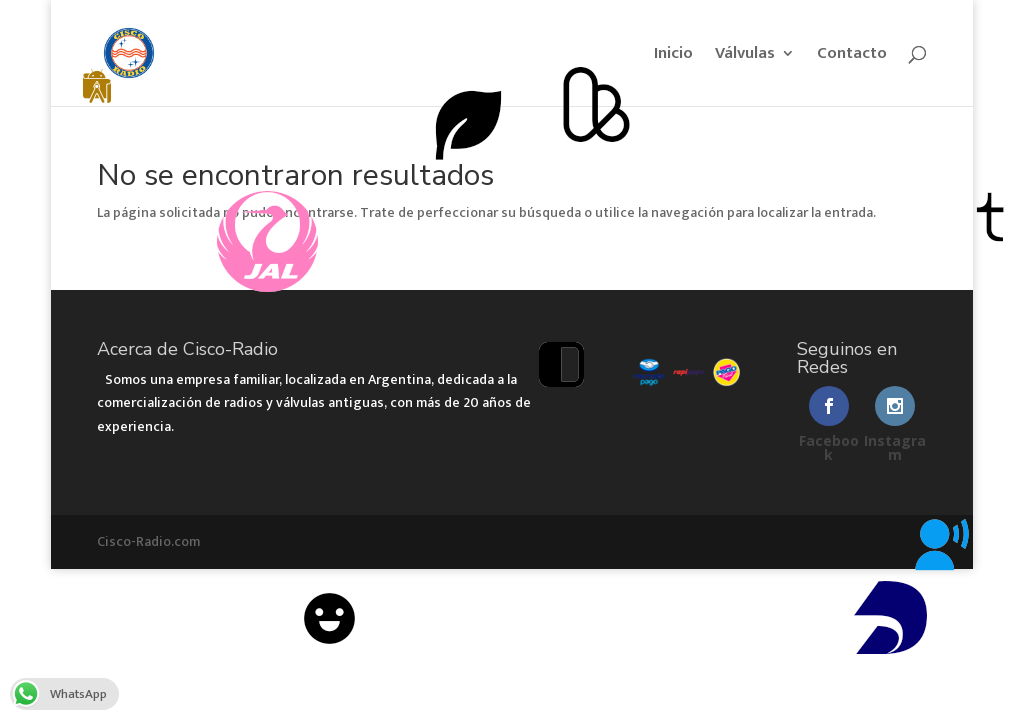 This screenshot has height=720, width=1024. I want to click on add an emoji or reaction, so click(329, 618).